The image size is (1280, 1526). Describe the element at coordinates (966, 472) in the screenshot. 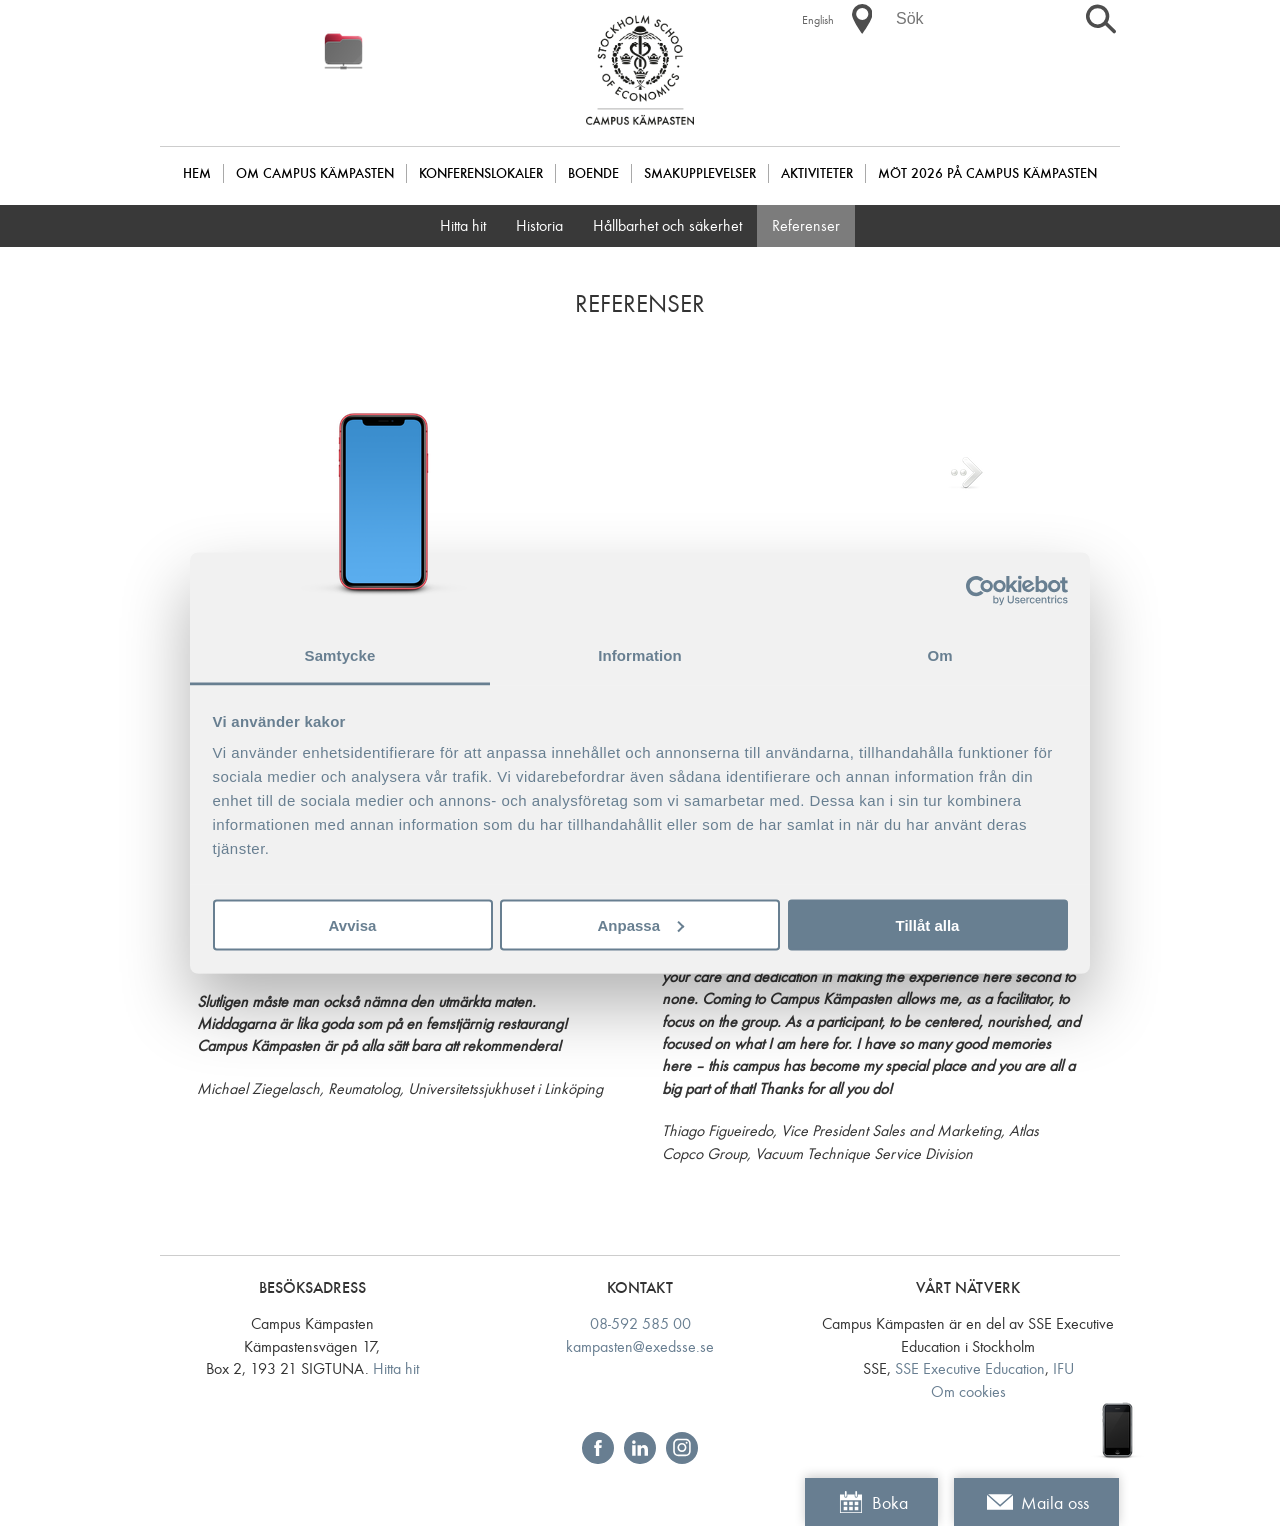

I see `navigate to the next item or page` at that location.